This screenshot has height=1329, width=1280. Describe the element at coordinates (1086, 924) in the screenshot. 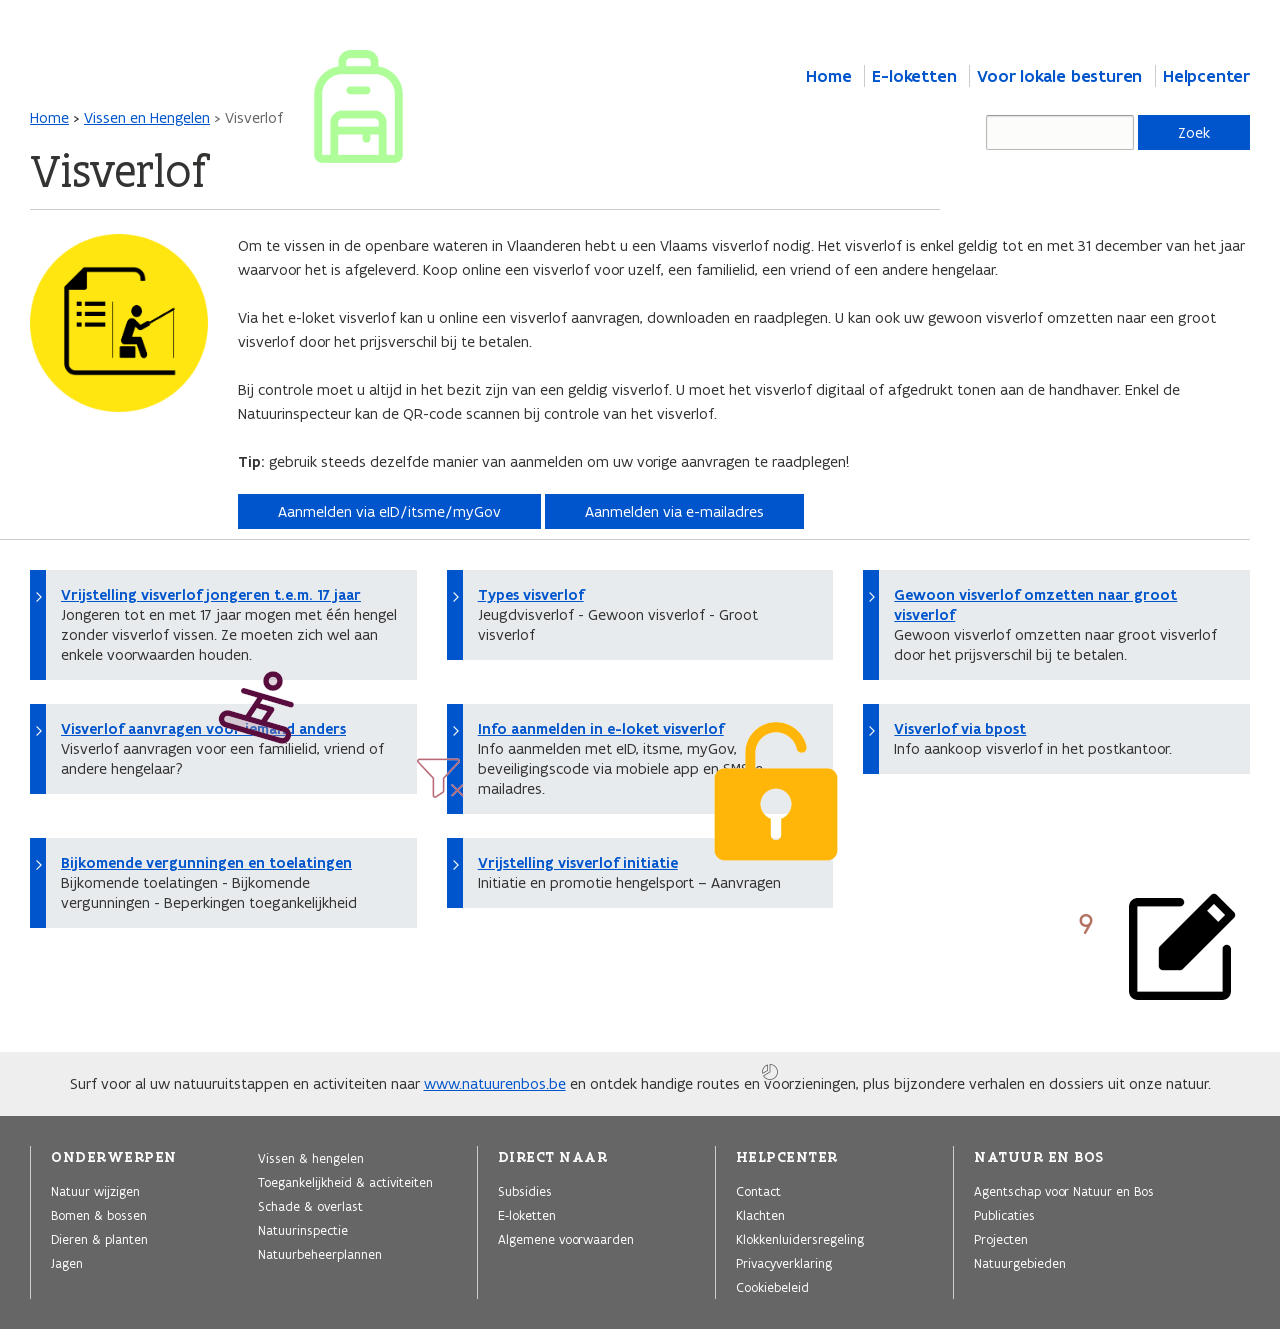

I see `indicates the number nine in a list or sequence` at that location.